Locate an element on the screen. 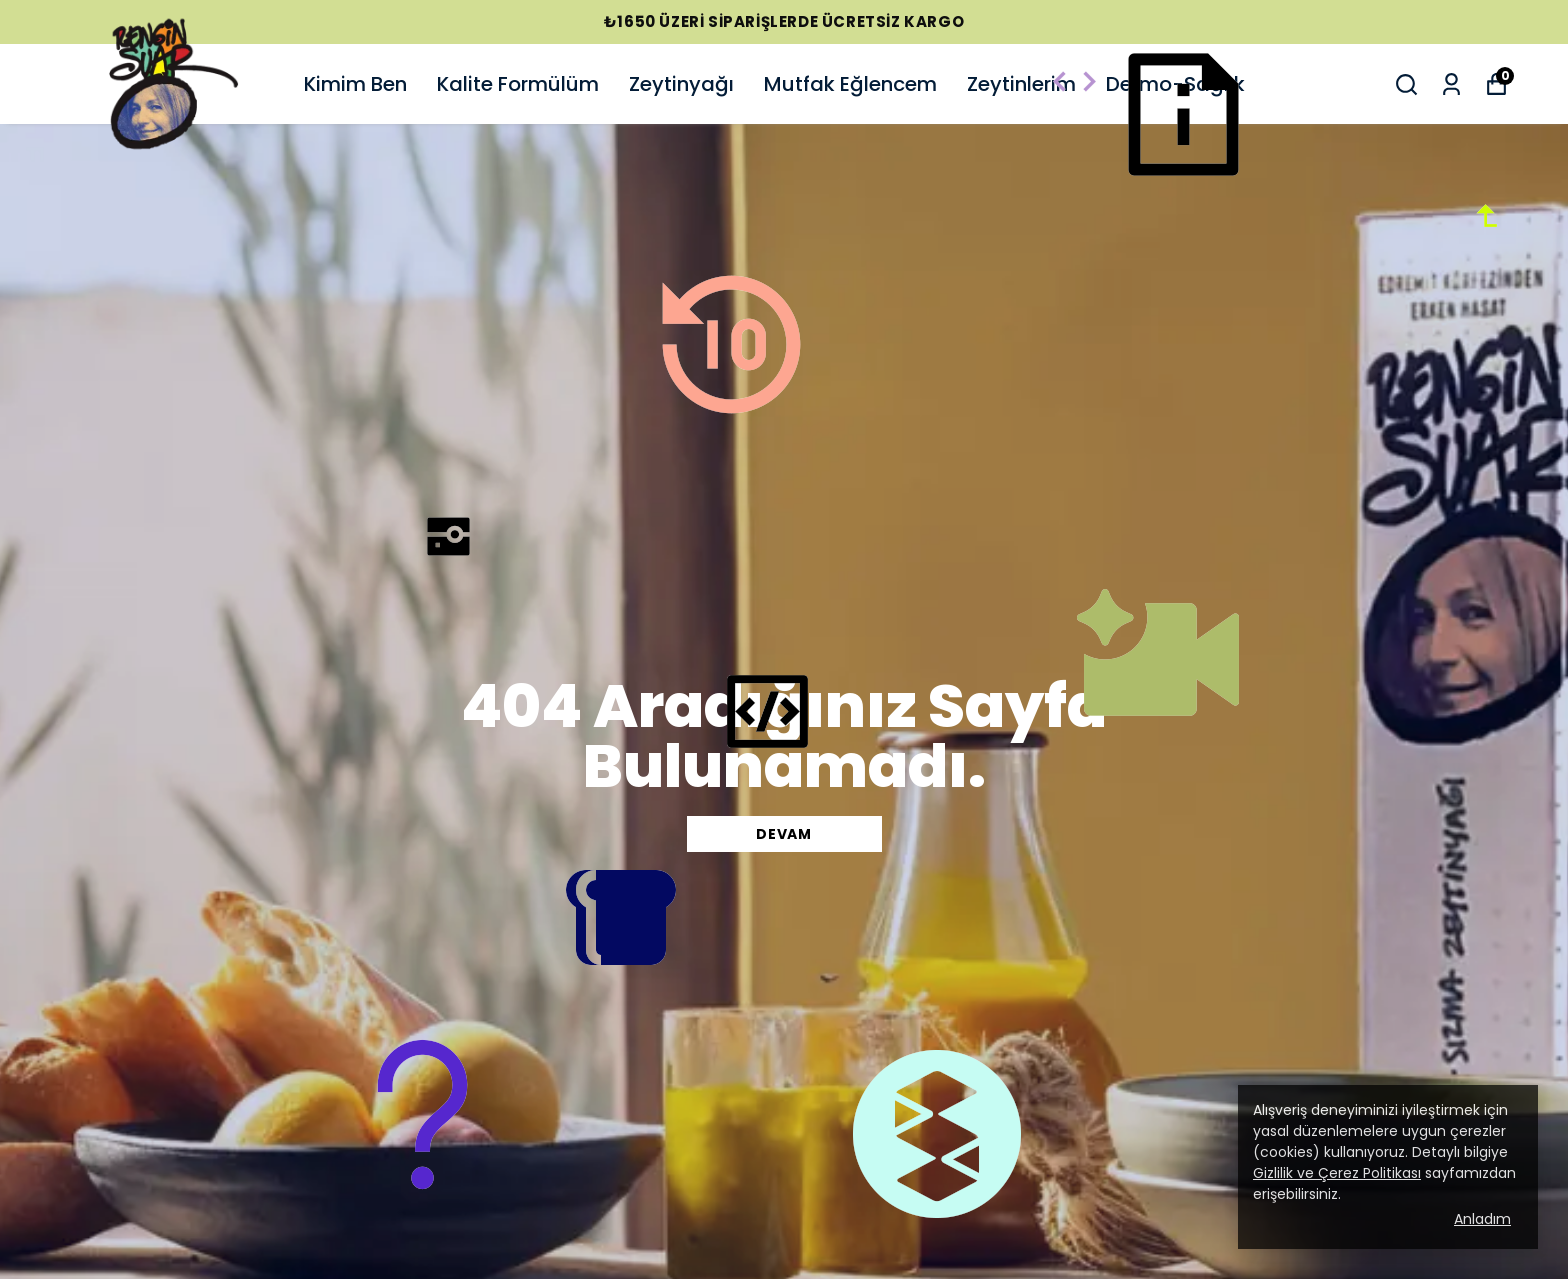 Image resolution: width=1568 pixels, height=1279 pixels. go back and up to previous level is located at coordinates (1487, 217).